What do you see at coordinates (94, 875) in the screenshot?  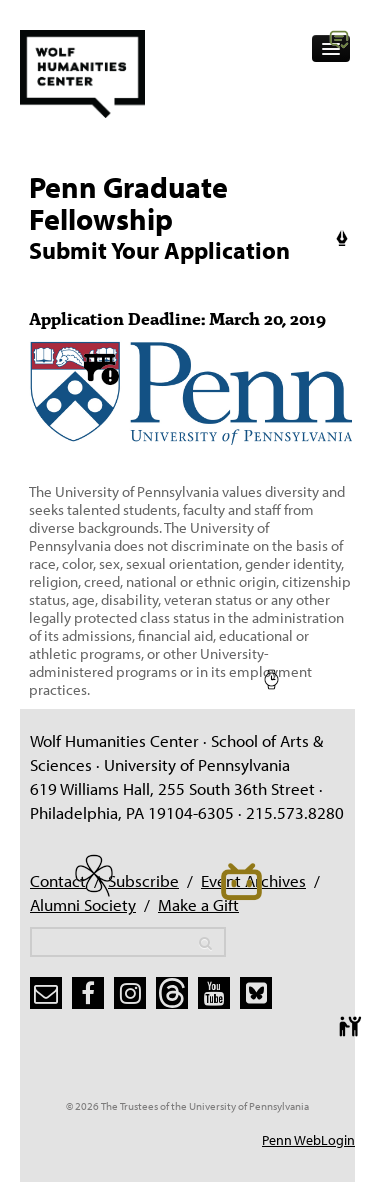 I see `indicates luck or bonus reward feature` at bounding box center [94, 875].